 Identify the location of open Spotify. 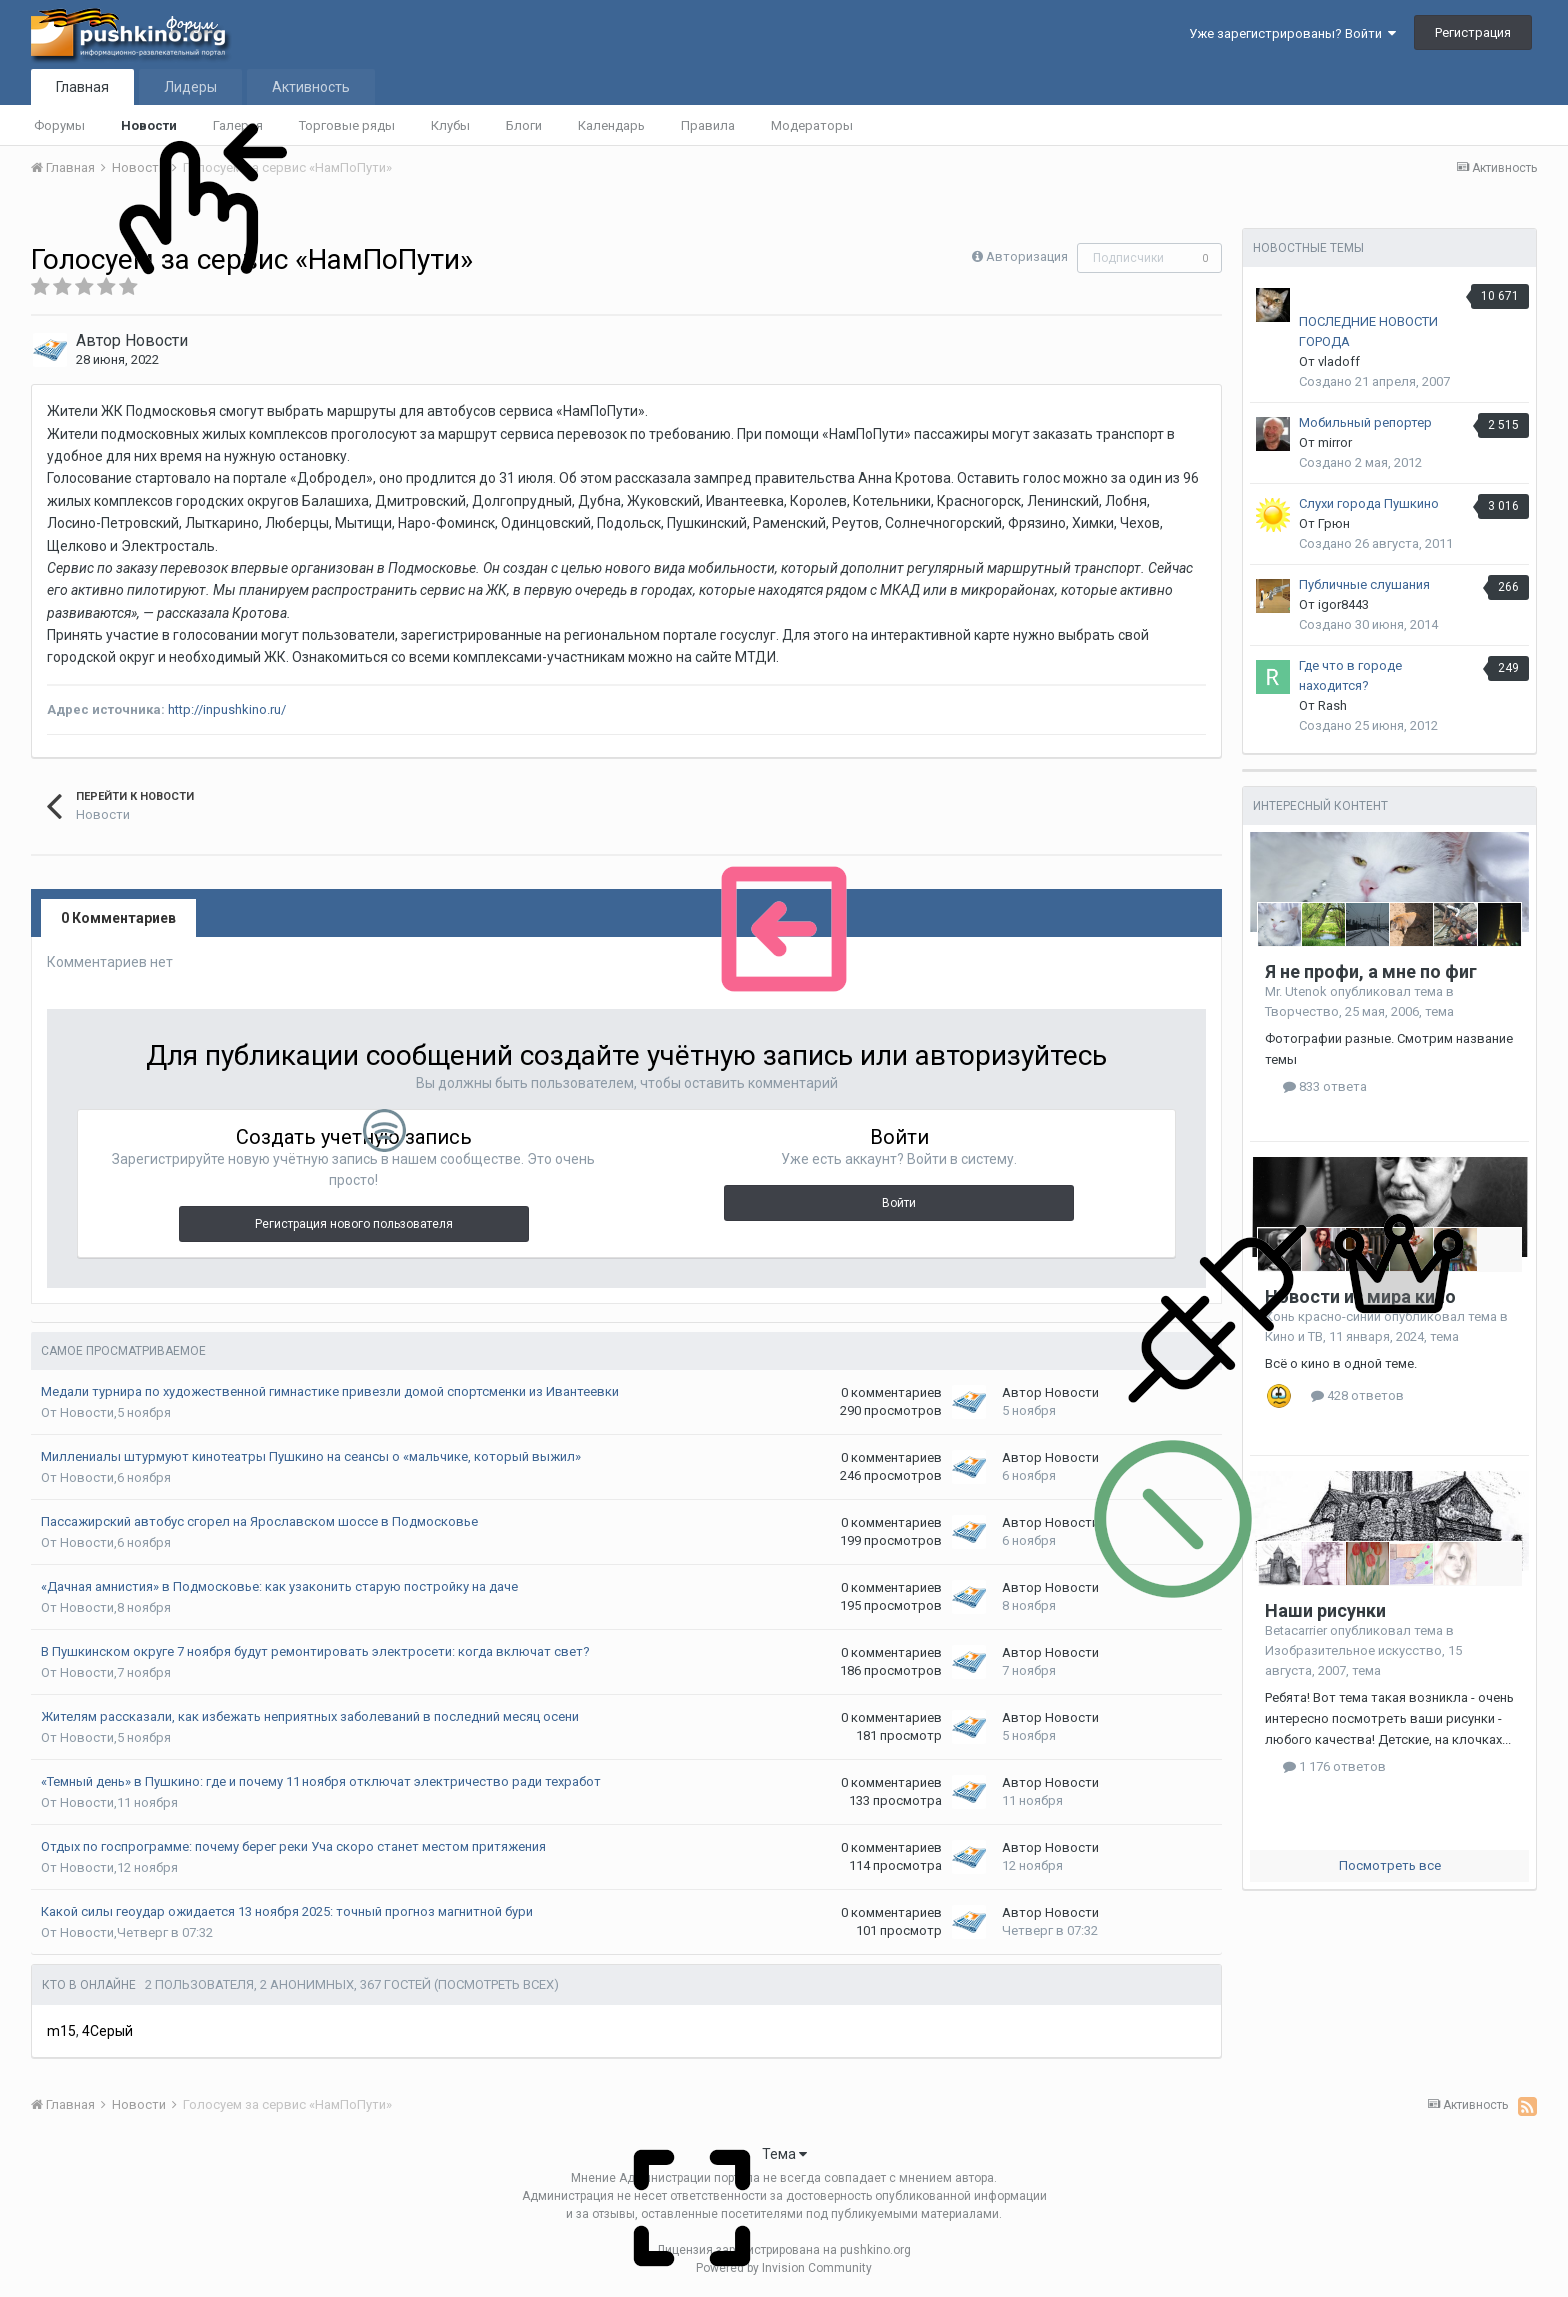
(384, 1130).